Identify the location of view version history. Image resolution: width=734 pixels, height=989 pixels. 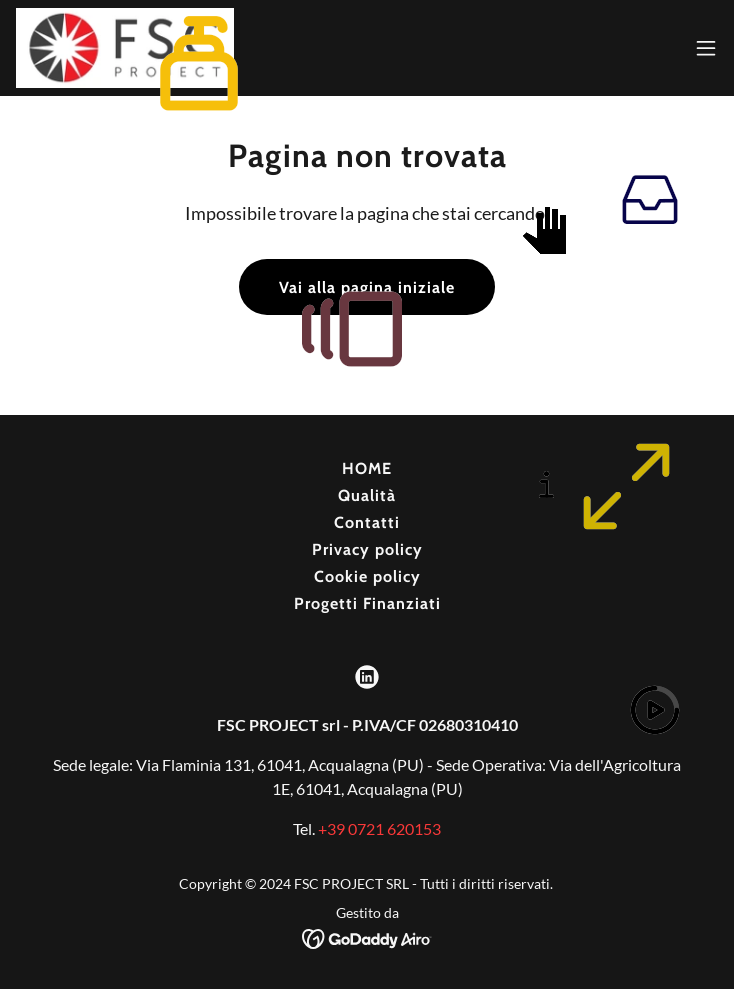
(352, 329).